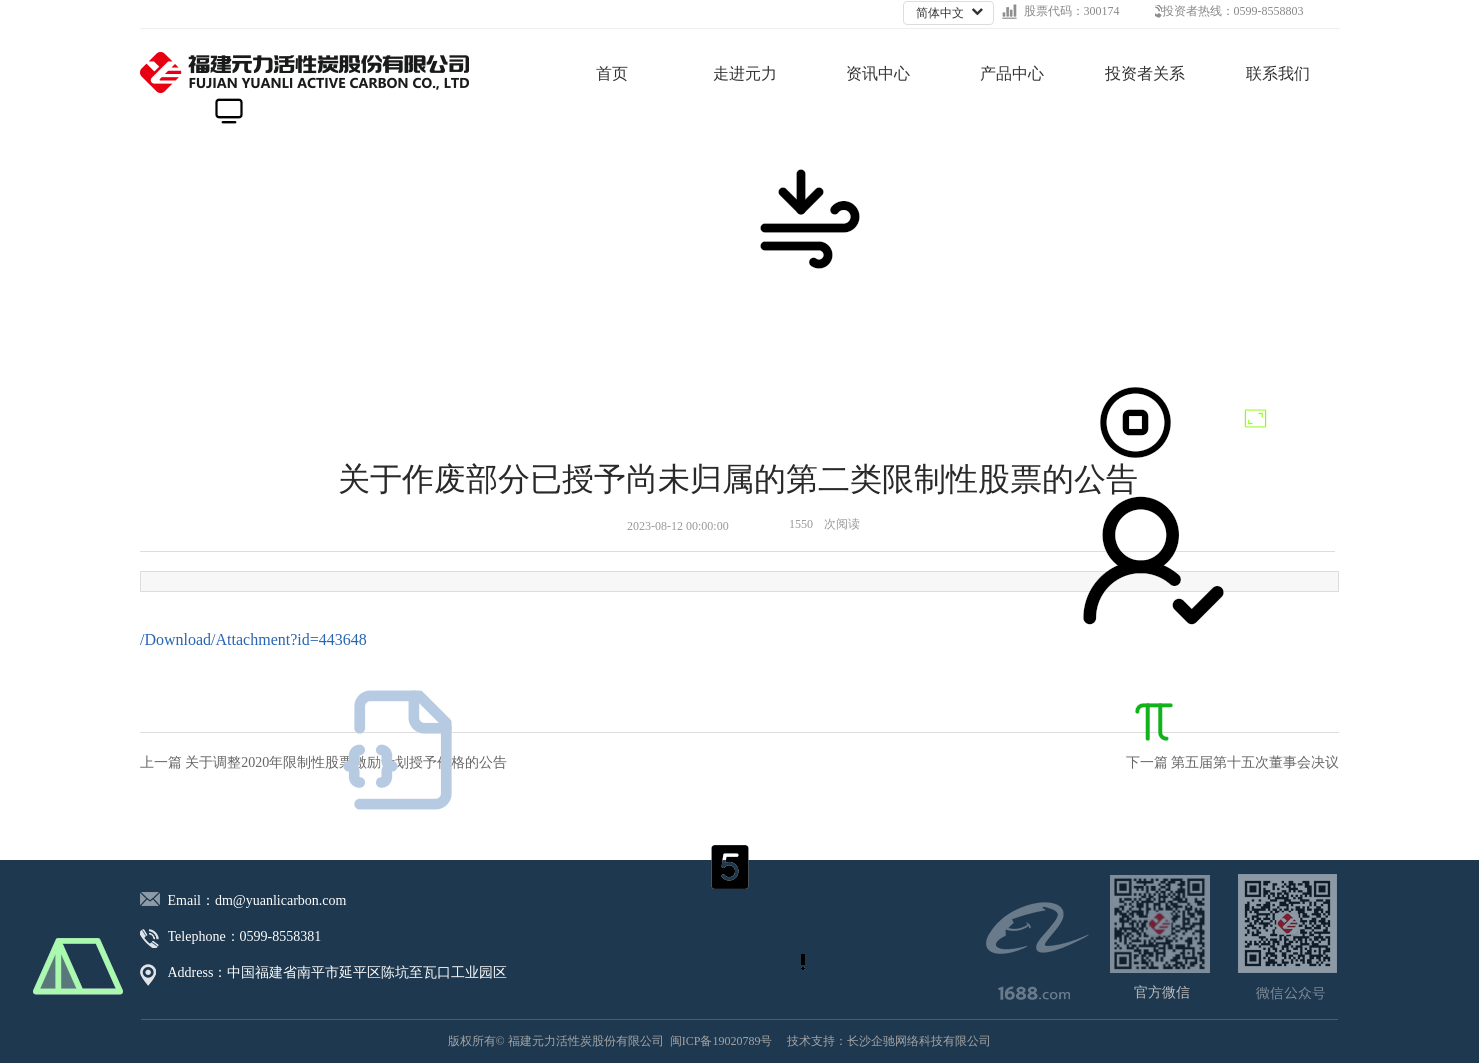  I want to click on open JSON file, so click(403, 750).